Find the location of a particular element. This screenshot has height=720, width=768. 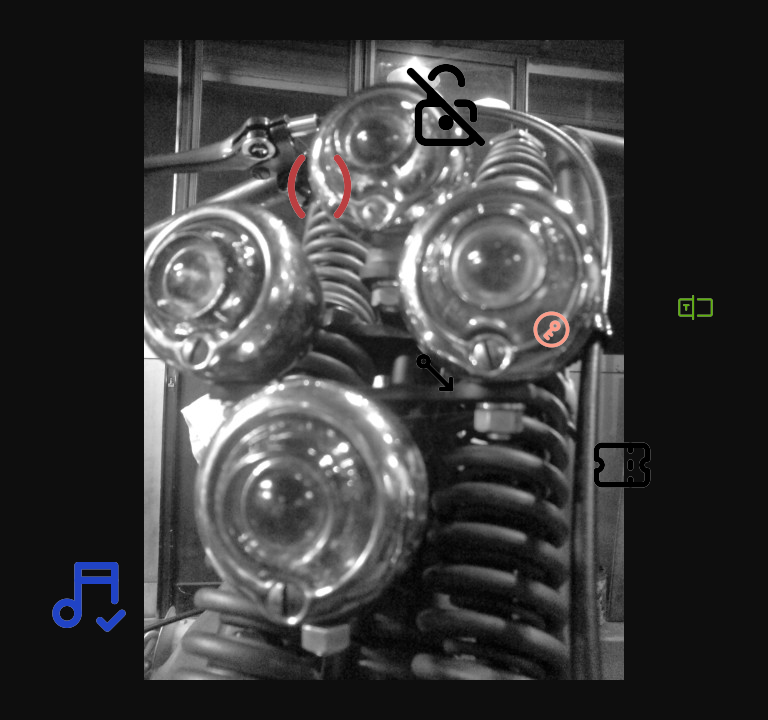

access security or authentication settings is located at coordinates (551, 329).